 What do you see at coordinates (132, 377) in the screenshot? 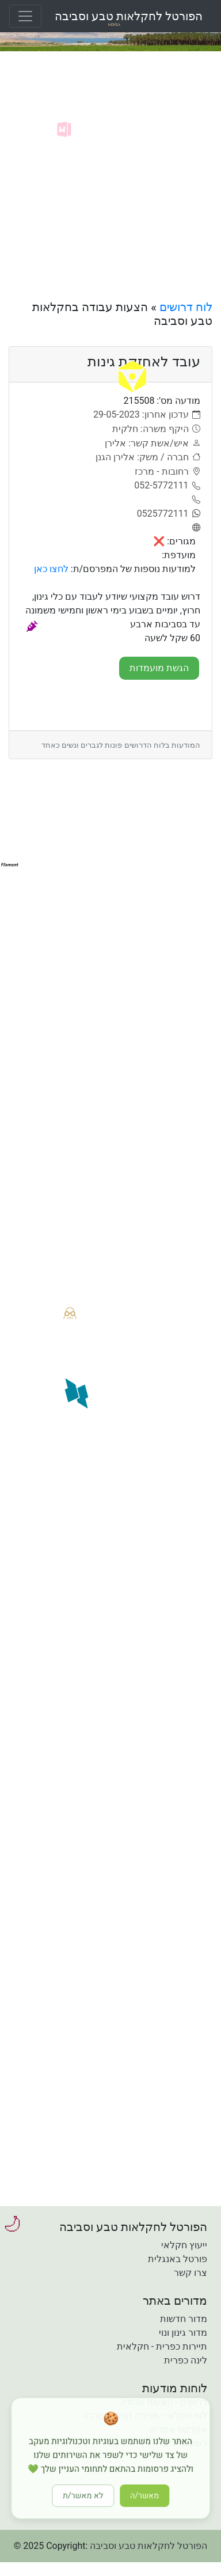
I see `nucleo icon library logo` at bounding box center [132, 377].